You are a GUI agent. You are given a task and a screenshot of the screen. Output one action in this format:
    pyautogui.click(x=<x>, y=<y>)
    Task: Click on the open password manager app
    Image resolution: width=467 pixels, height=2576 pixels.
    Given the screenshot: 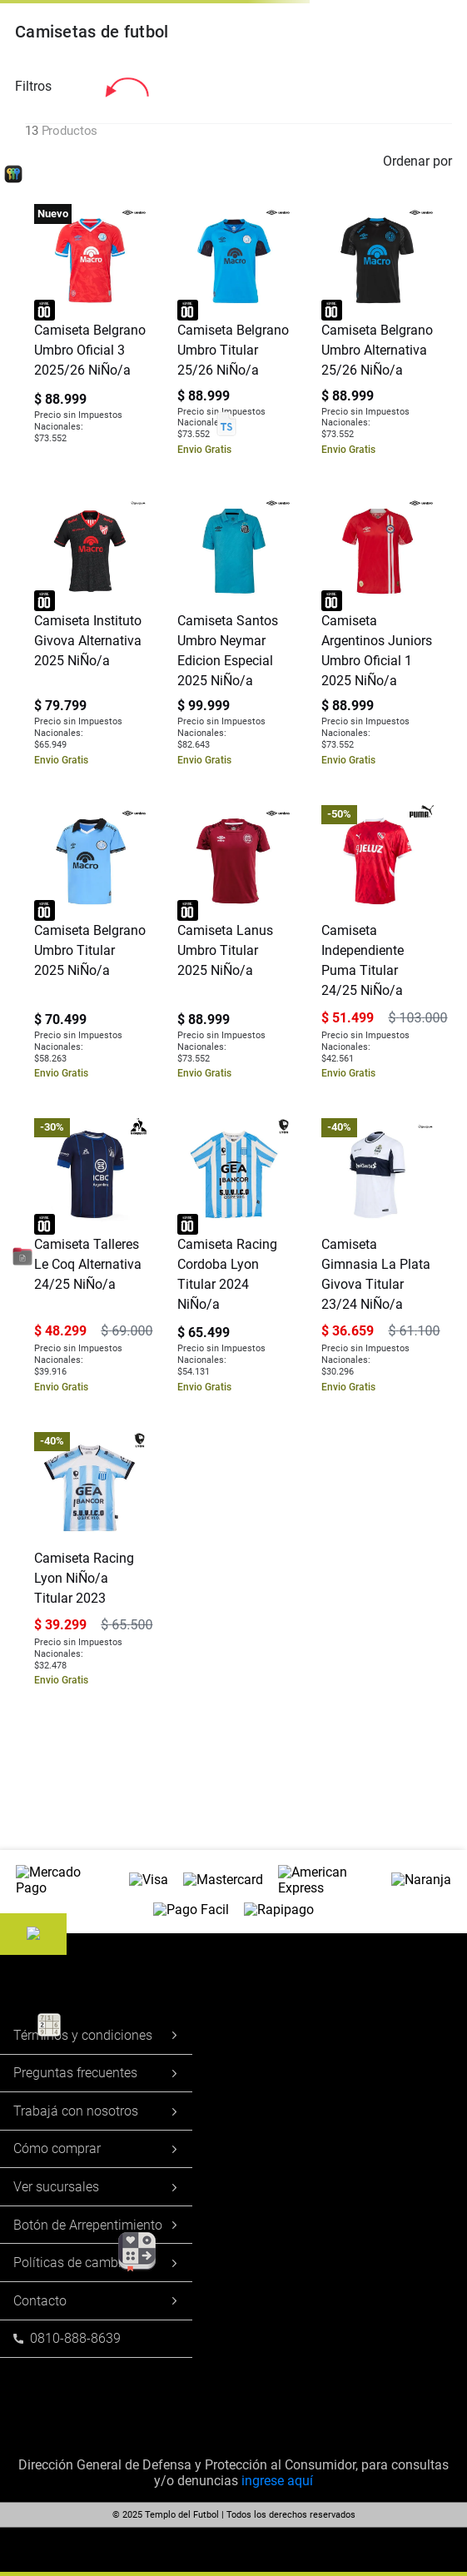 What is the action you would take?
    pyautogui.click(x=13, y=174)
    